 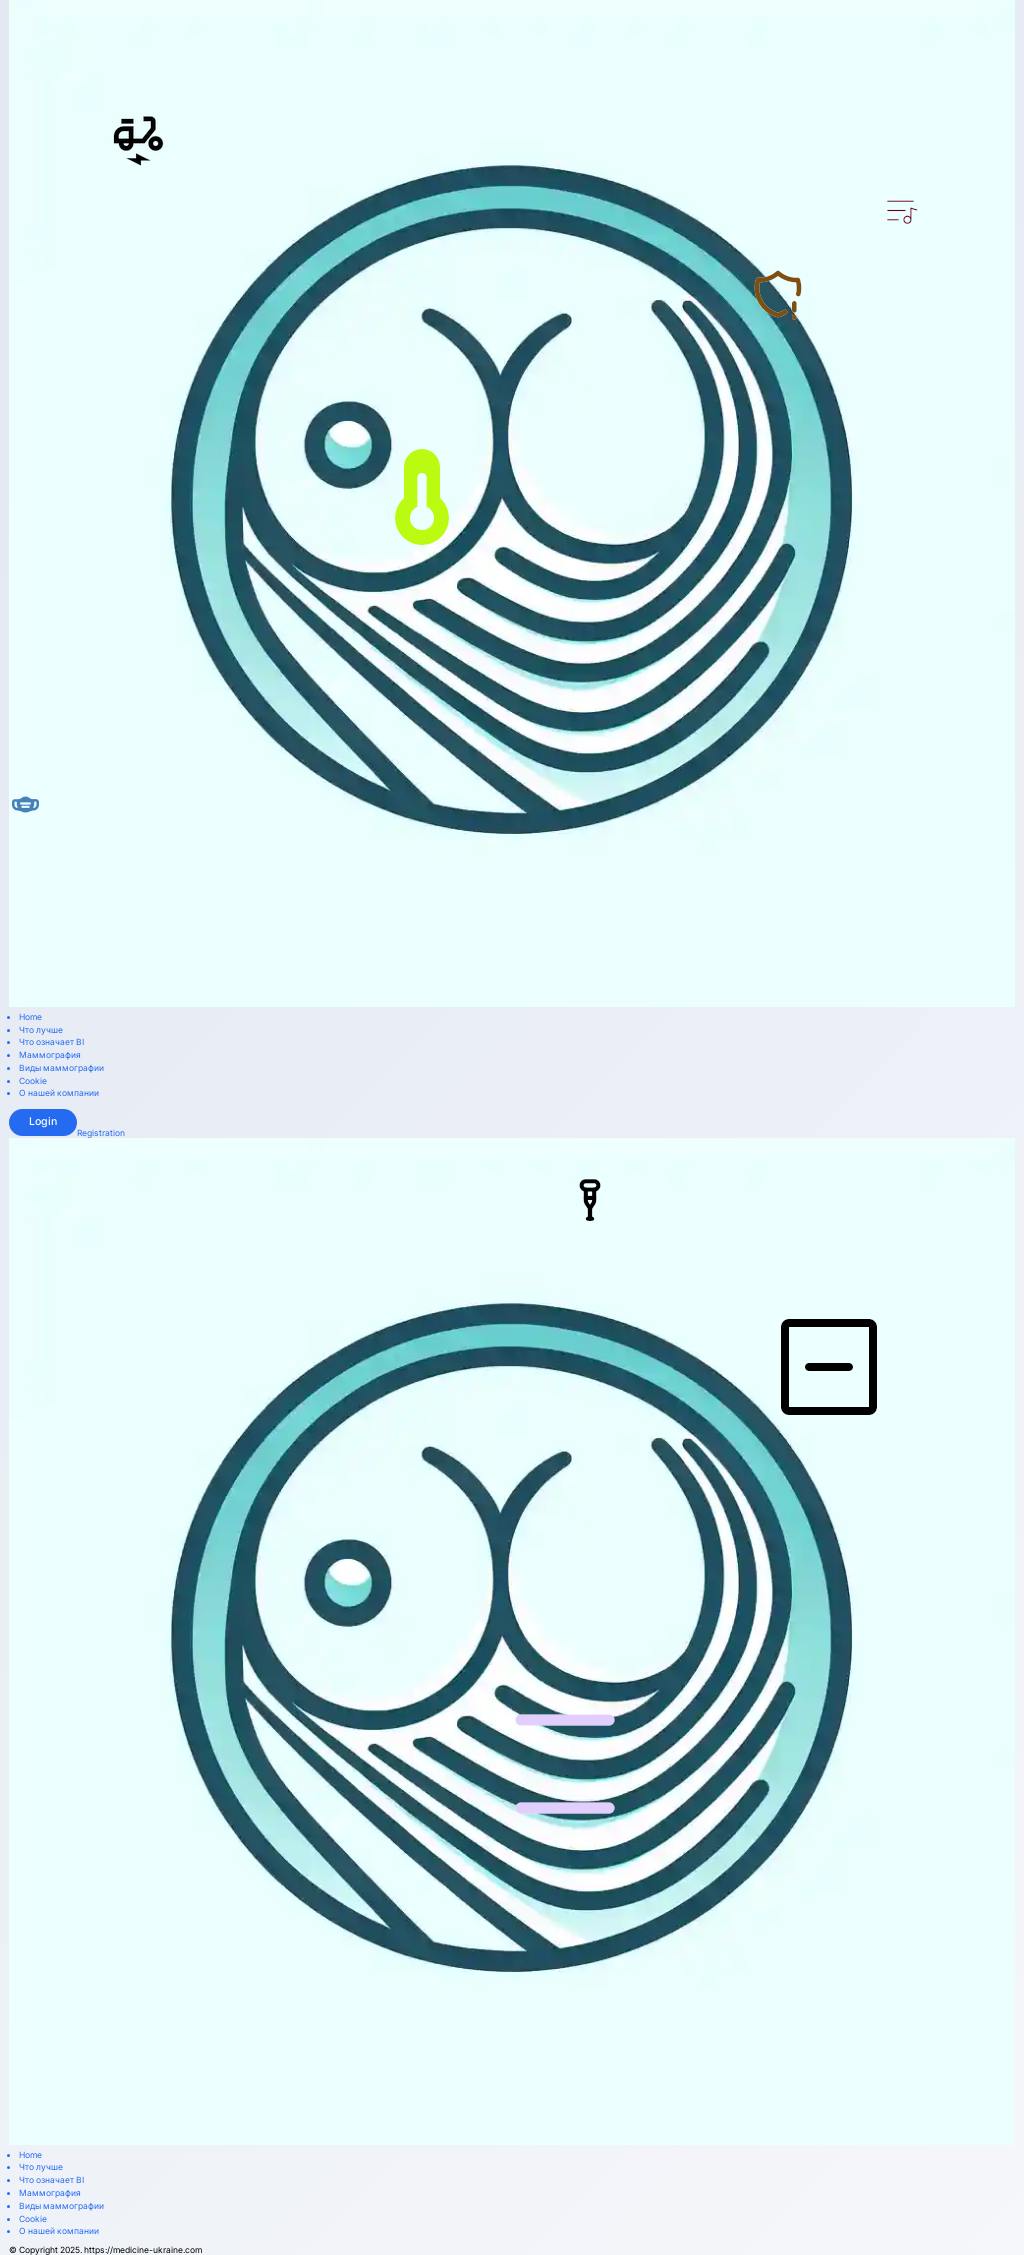 What do you see at coordinates (138, 138) in the screenshot?
I see `select electric moped as transportation mode` at bounding box center [138, 138].